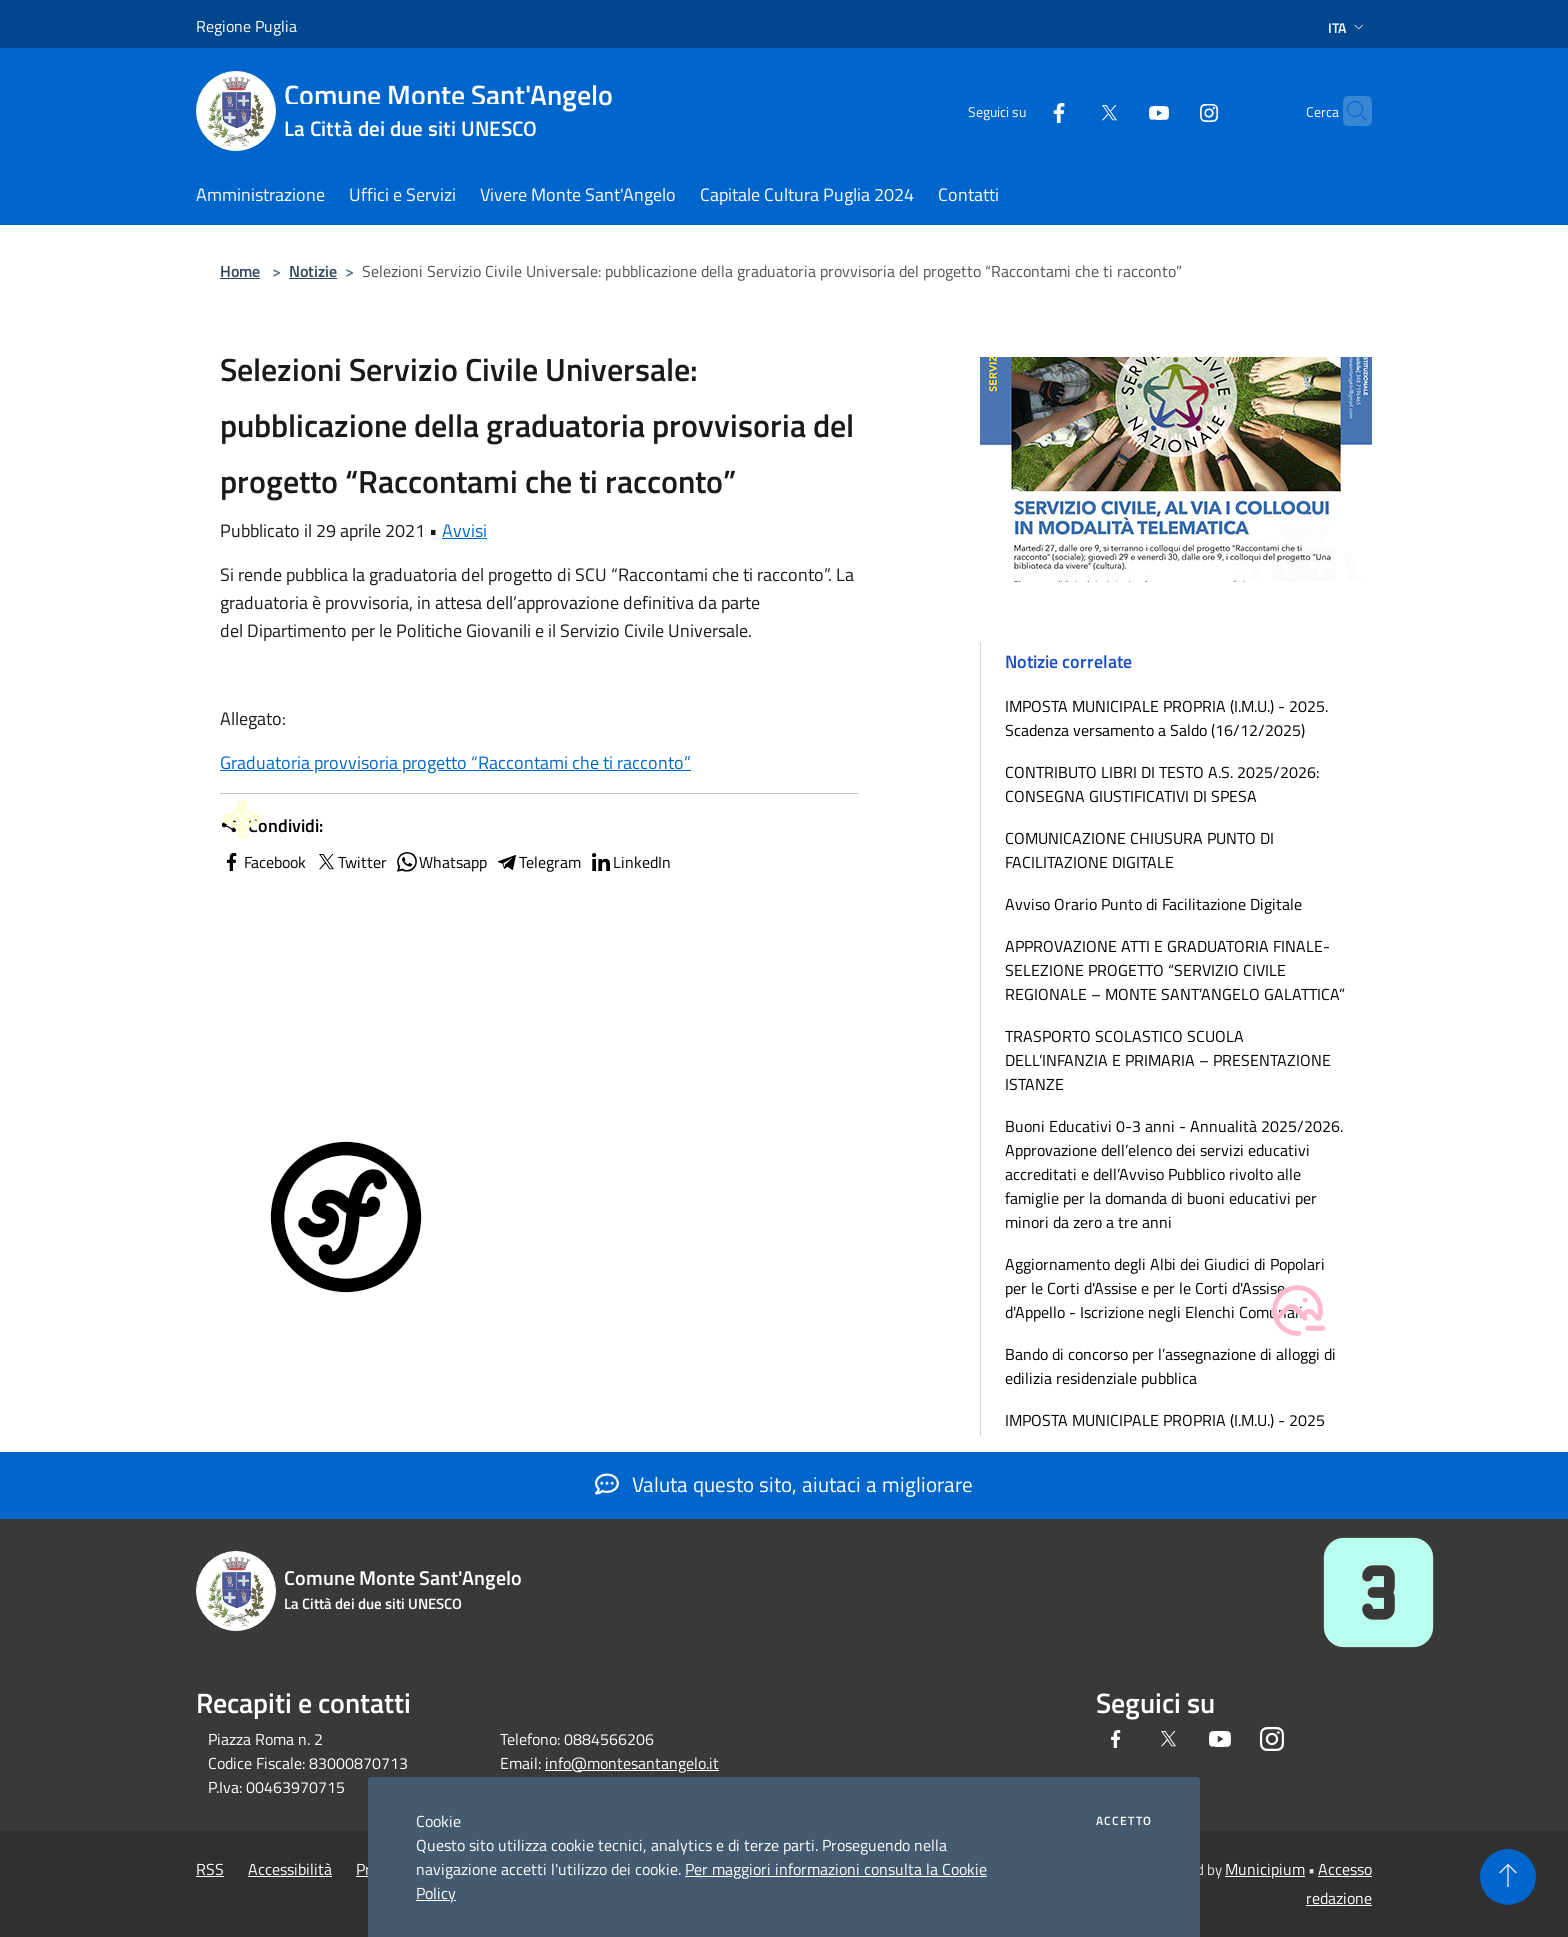 This screenshot has height=1937, width=1568. I want to click on remove a photo from your collection, so click(1297, 1310).